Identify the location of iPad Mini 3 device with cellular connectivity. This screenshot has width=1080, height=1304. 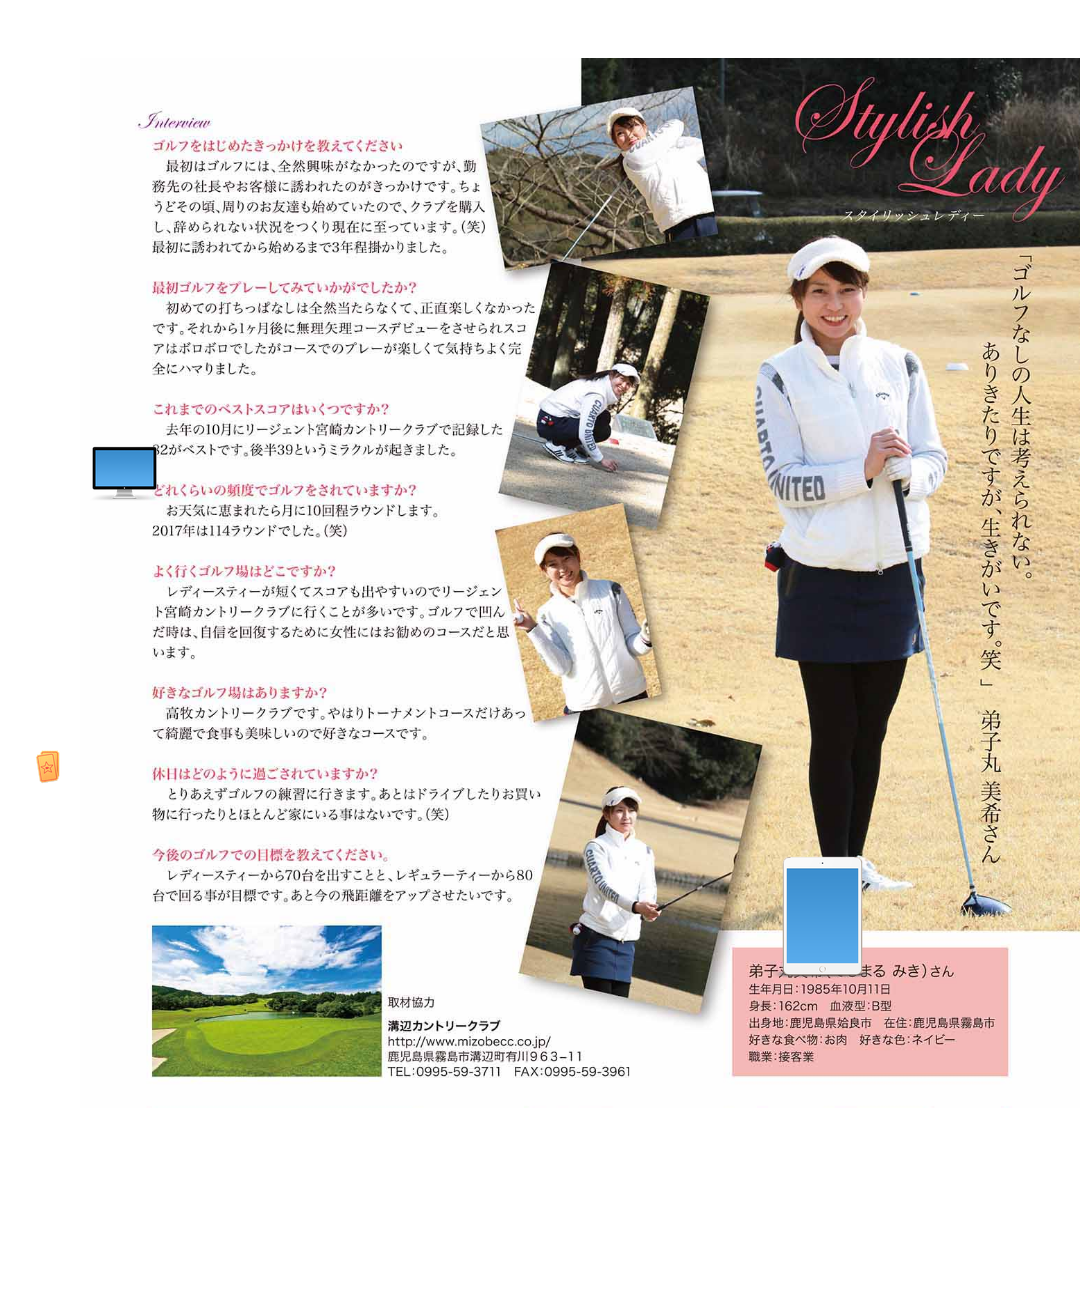
(822, 905).